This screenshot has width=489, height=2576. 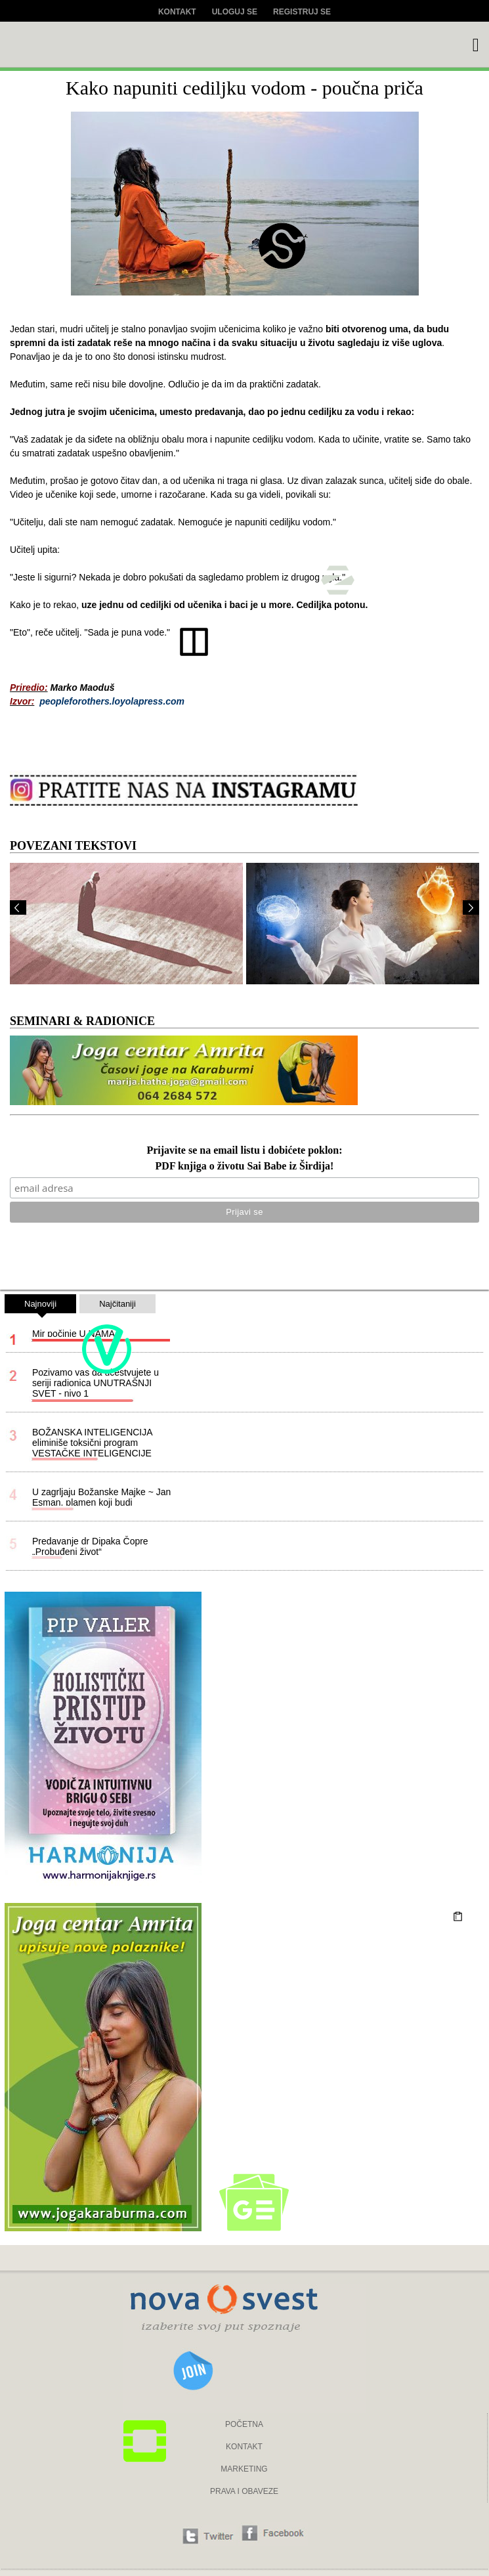 What do you see at coordinates (337, 580) in the screenshot?
I see `zorin os logo` at bounding box center [337, 580].